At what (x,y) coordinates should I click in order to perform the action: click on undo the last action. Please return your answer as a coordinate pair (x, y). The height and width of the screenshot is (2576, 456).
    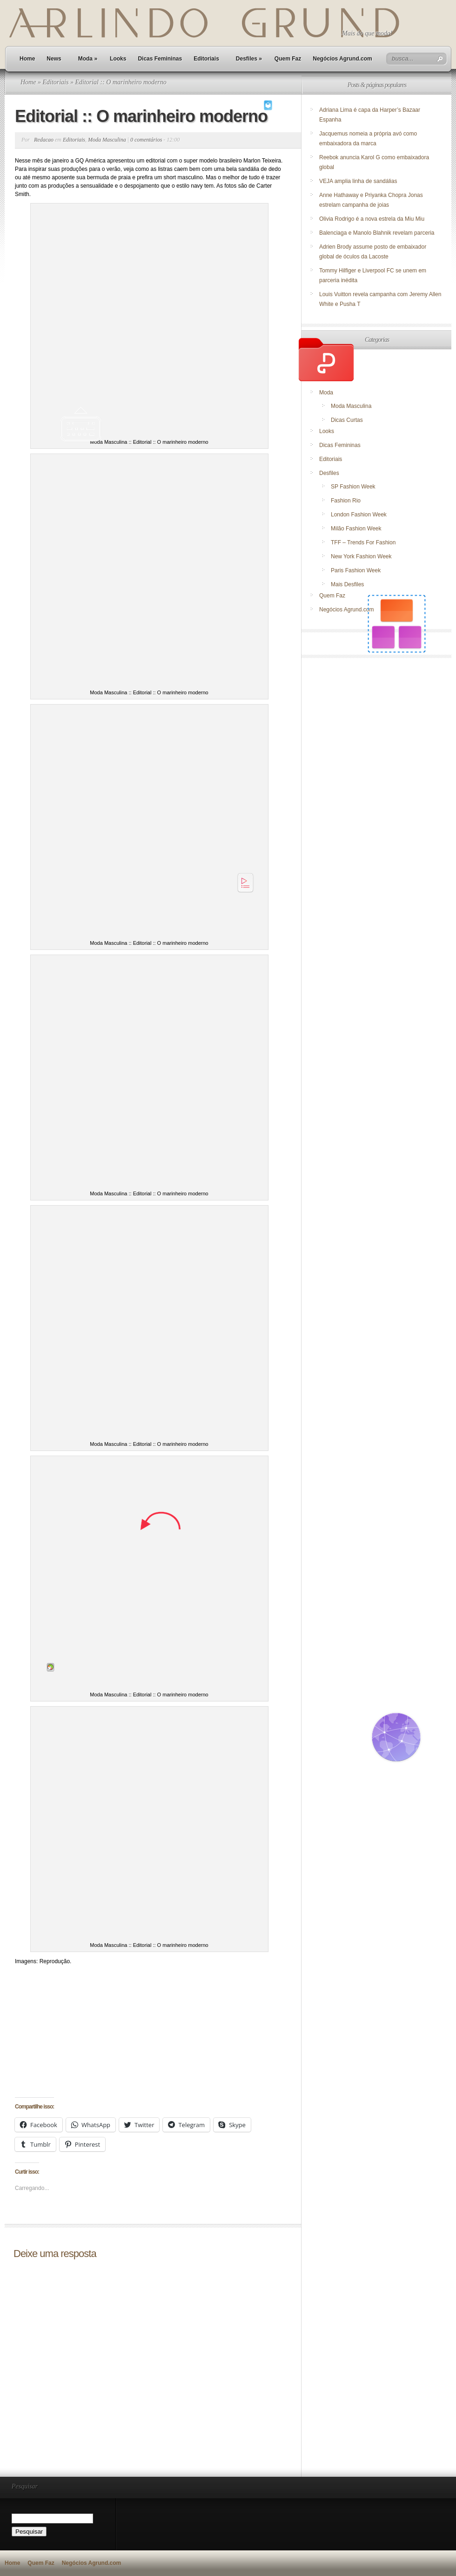
    Looking at the image, I should click on (160, 1520).